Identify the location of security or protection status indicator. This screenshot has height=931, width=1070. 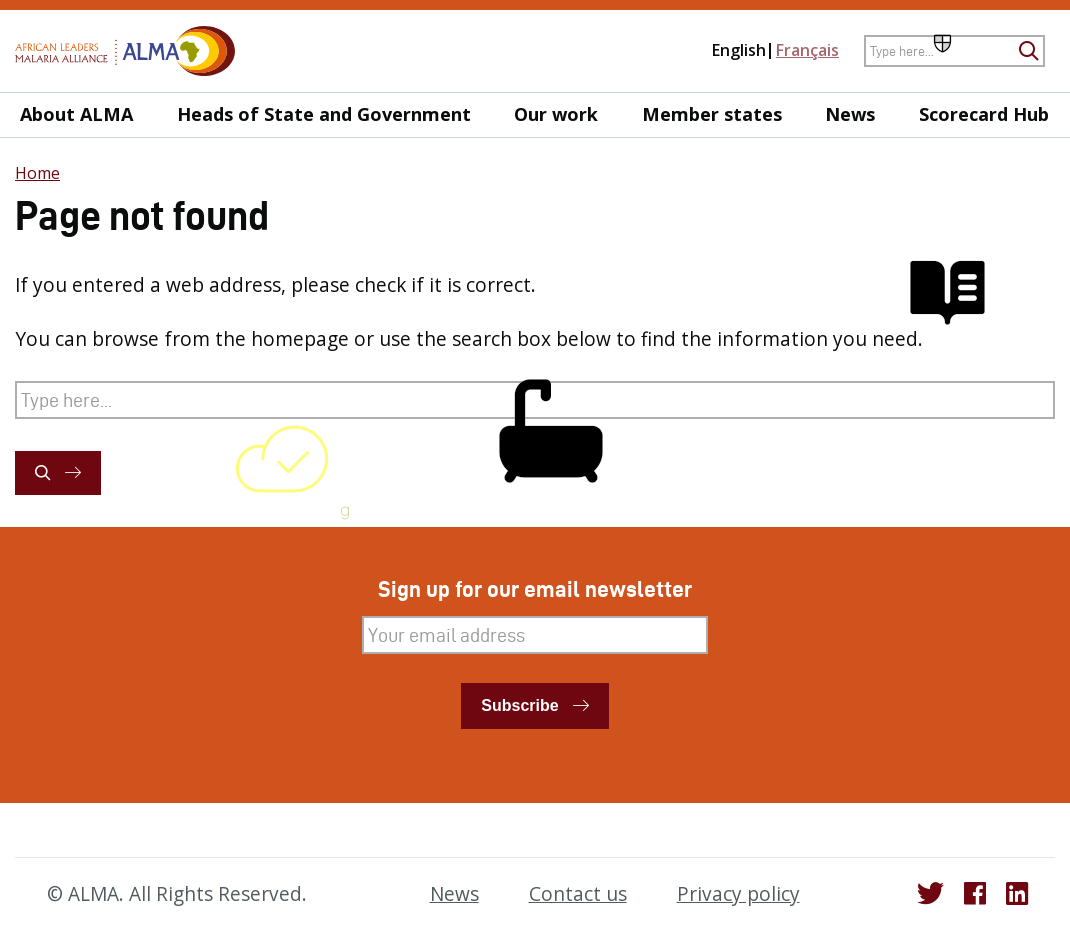
(942, 42).